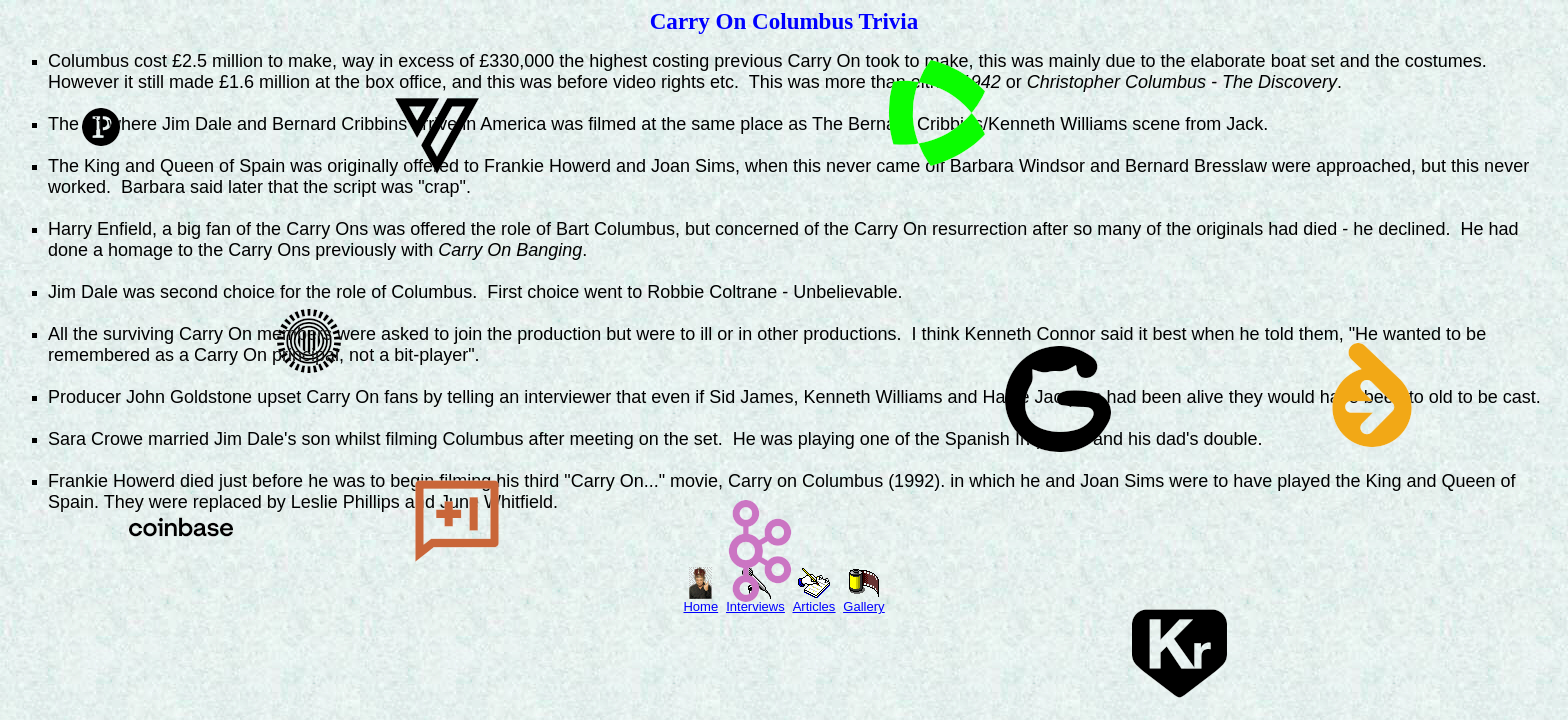 Image resolution: width=1568 pixels, height=720 pixels. What do you see at coordinates (1058, 399) in the screenshot?
I see `open GitCode application` at bounding box center [1058, 399].